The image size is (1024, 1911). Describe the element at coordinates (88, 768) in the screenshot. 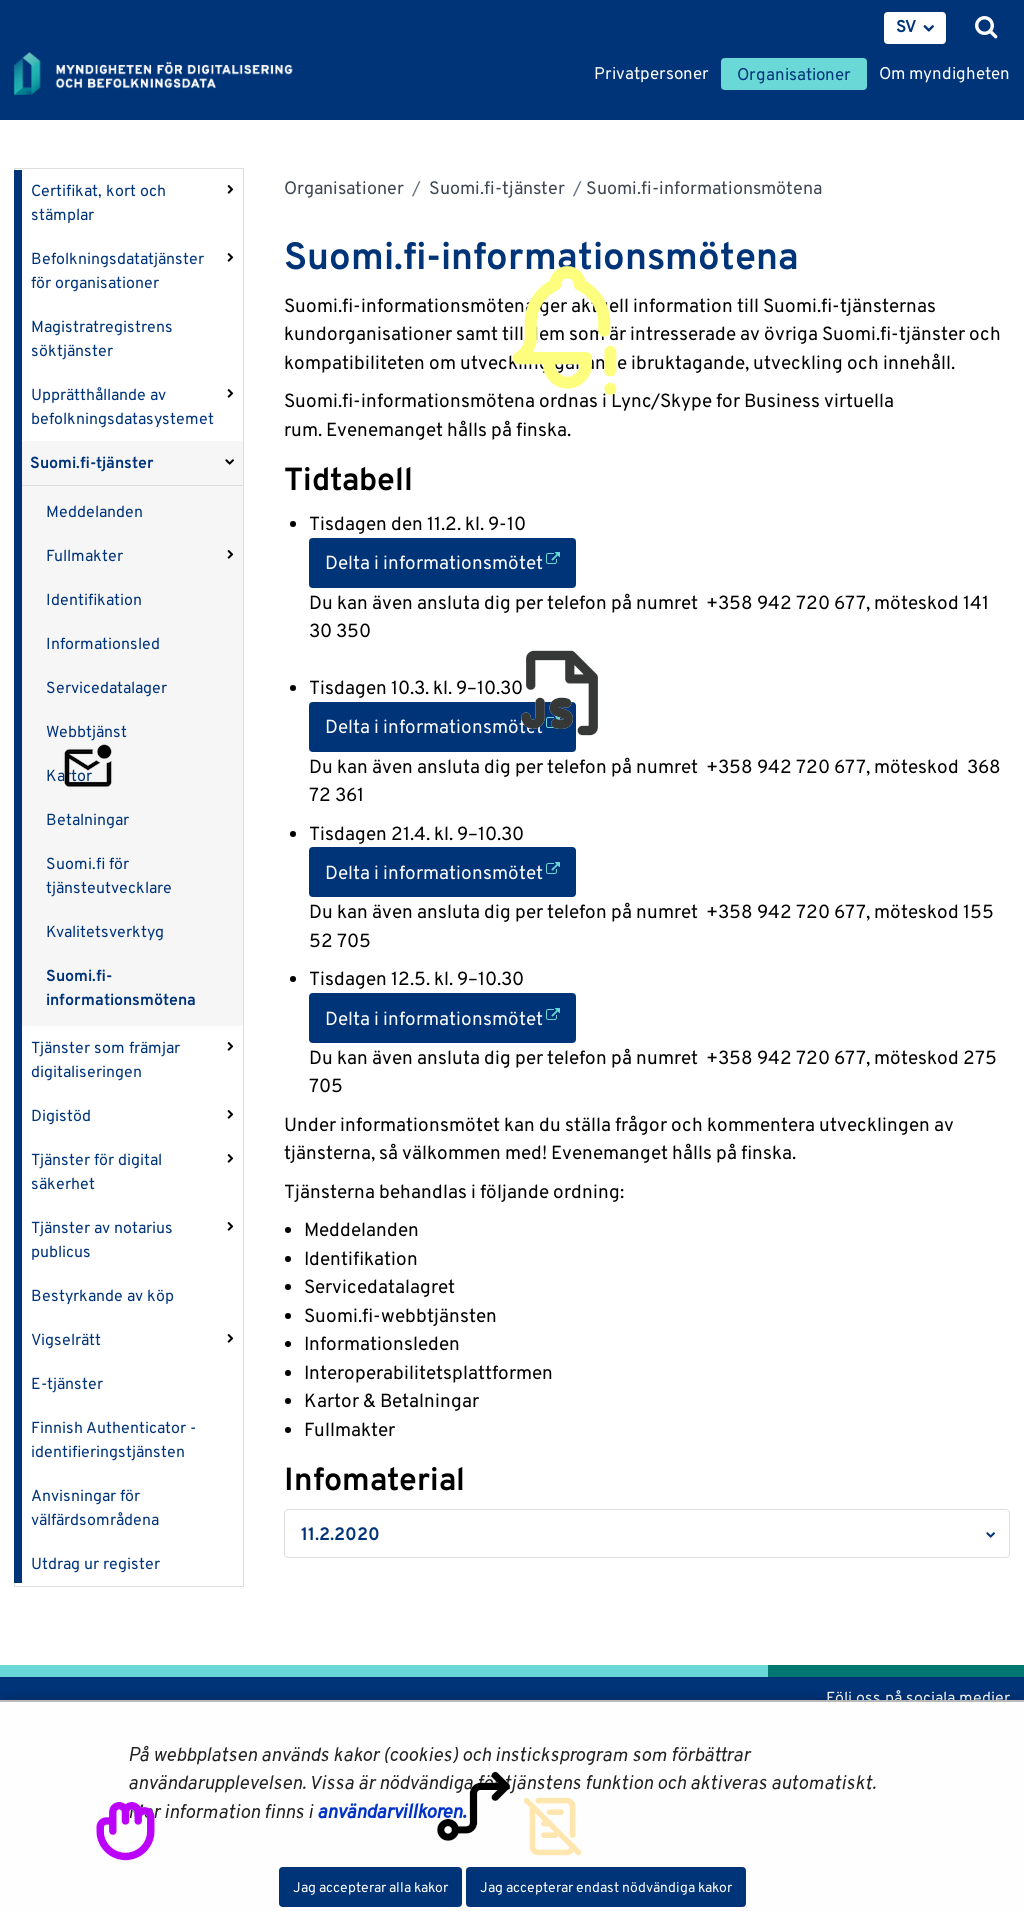

I see `indicates an unread email in your inbox` at that location.